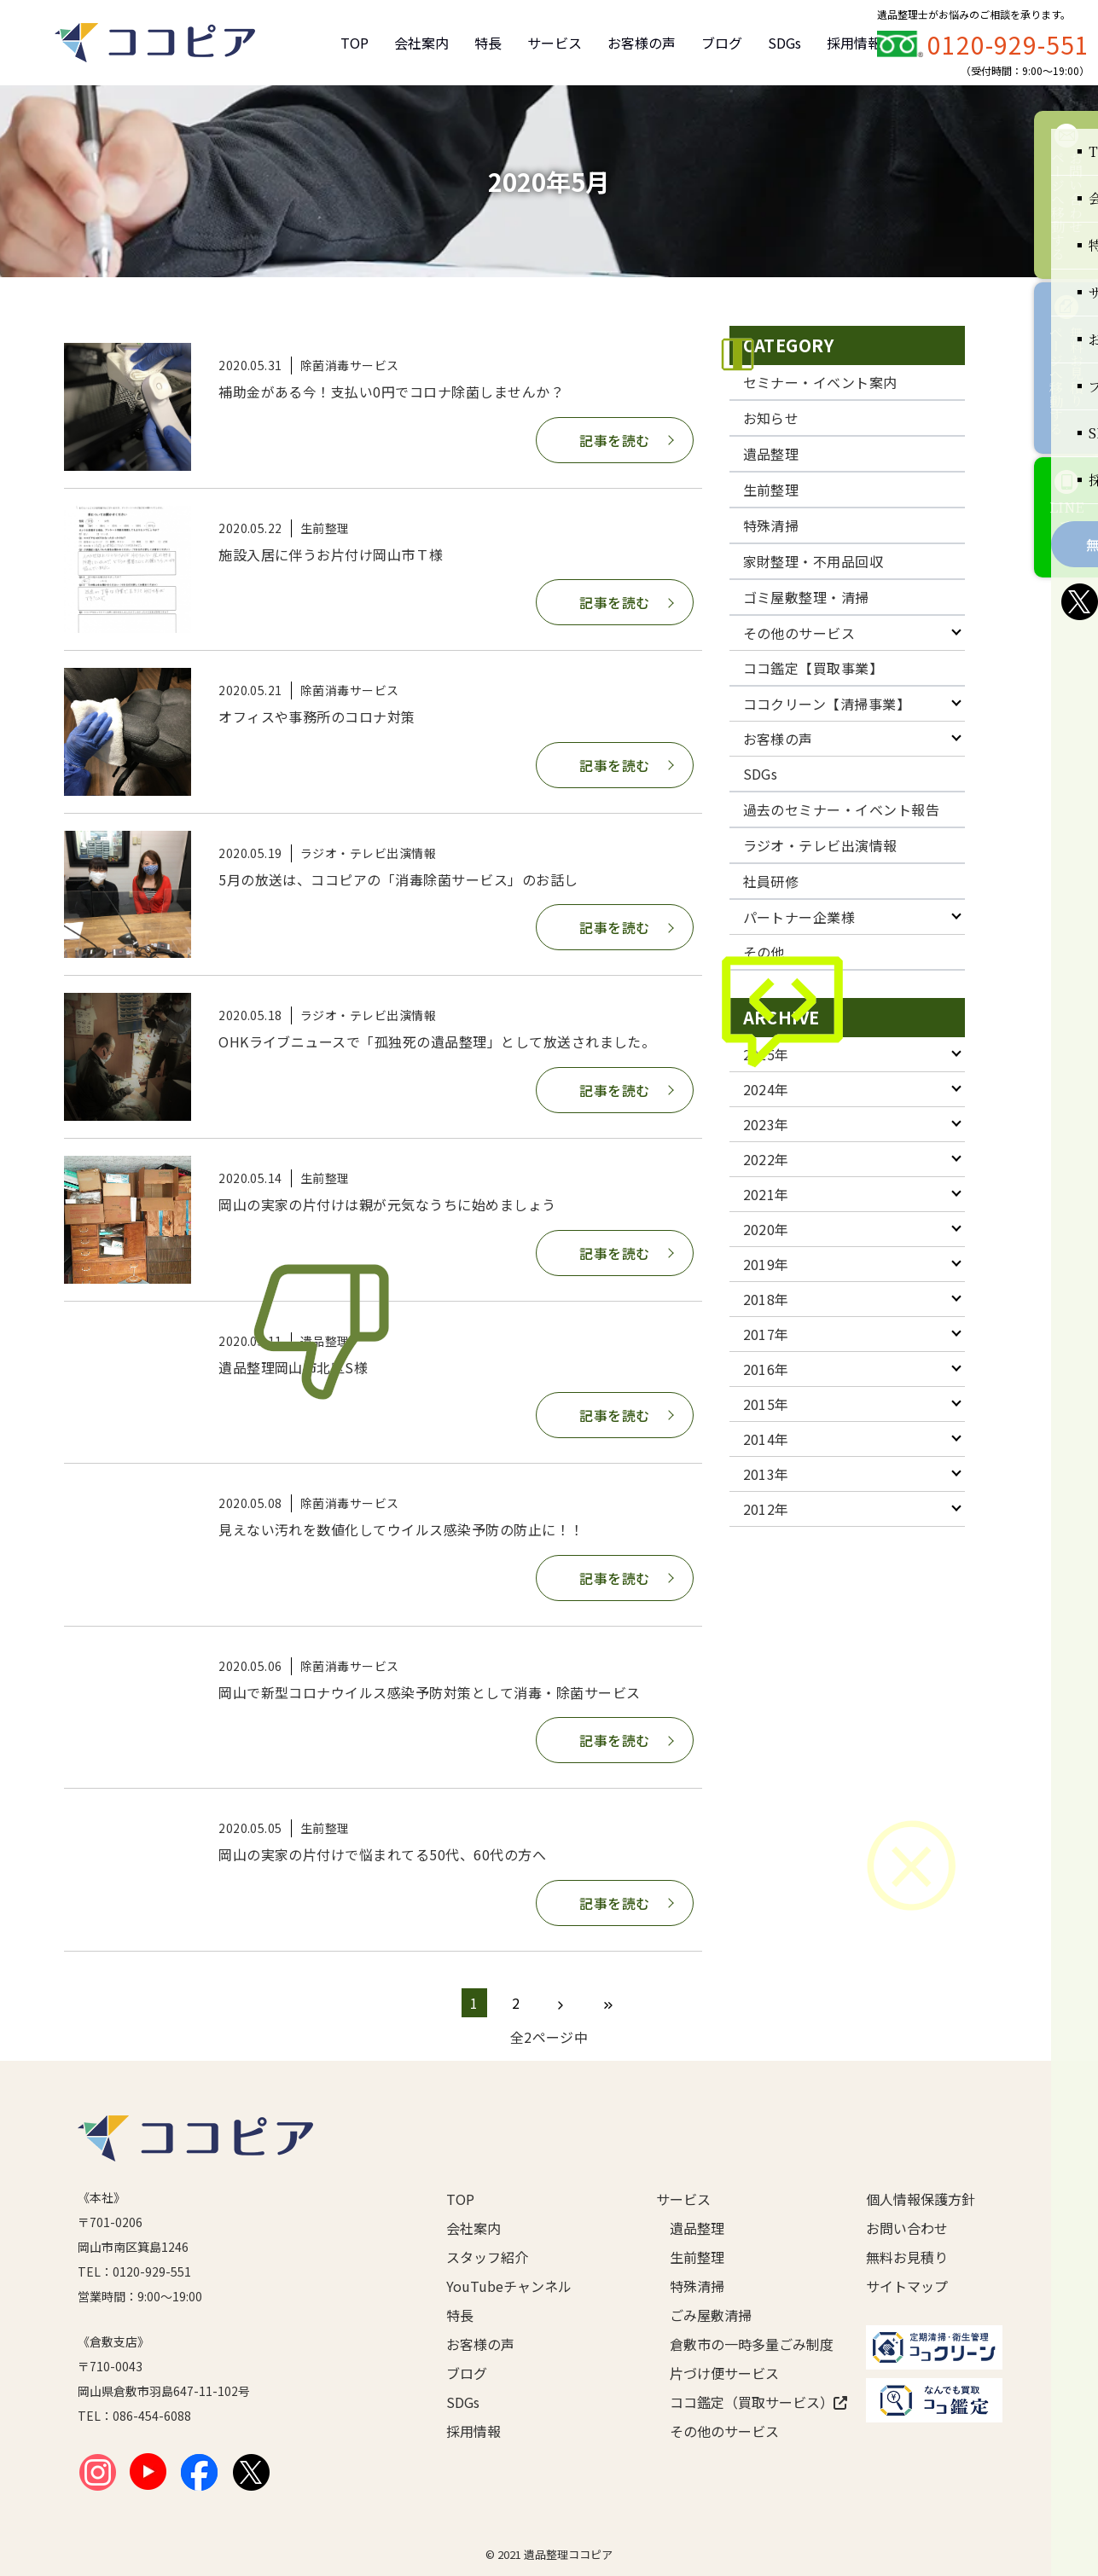 Image resolution: width=1098 pixels, height=2576 pixels. Describe the element at coordinates (912, 1865) in the screenshot. I see `indicates an error or failed action` at that location.